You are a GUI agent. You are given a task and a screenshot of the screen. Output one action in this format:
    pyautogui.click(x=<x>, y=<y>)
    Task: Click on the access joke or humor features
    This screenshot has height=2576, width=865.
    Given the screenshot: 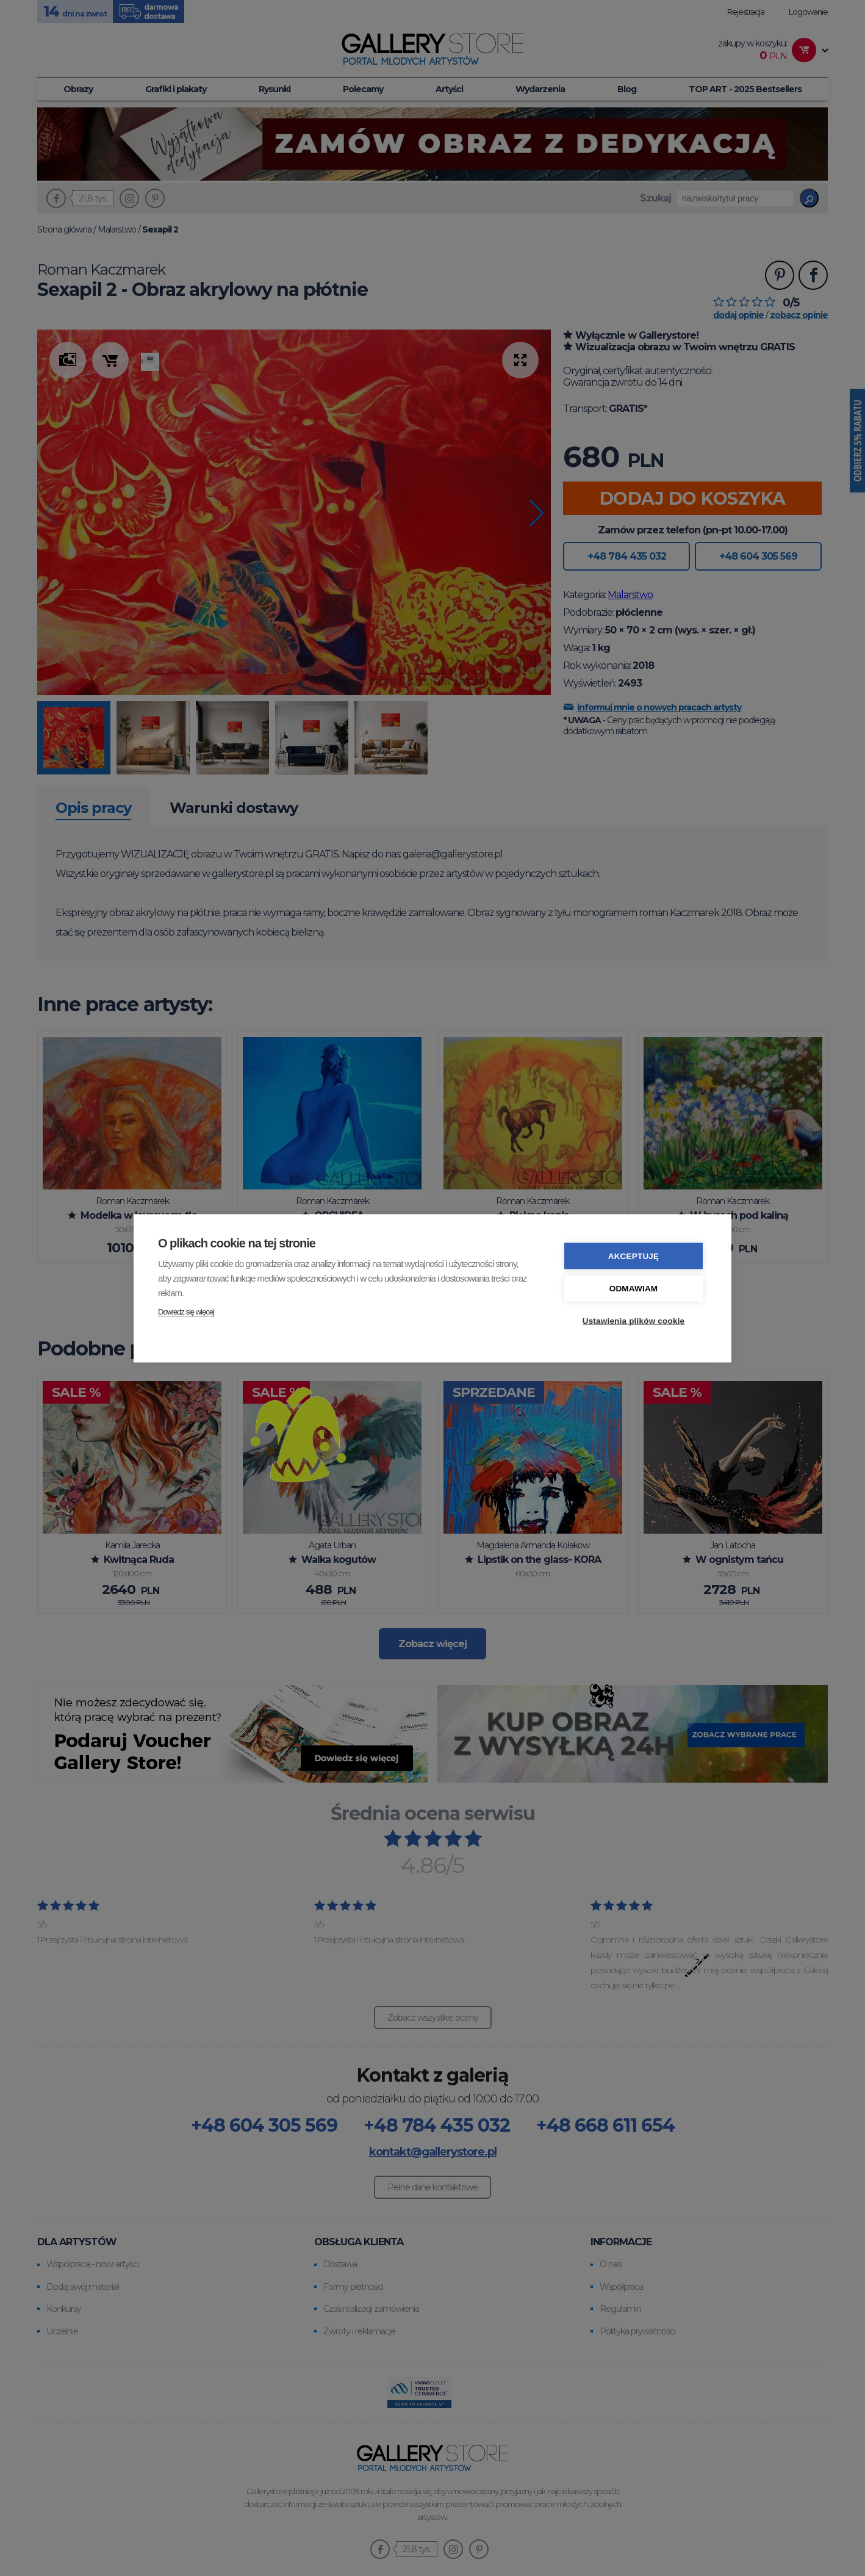 What is the action you would take?
    pyautogui.click(x=298, y=1435)
    